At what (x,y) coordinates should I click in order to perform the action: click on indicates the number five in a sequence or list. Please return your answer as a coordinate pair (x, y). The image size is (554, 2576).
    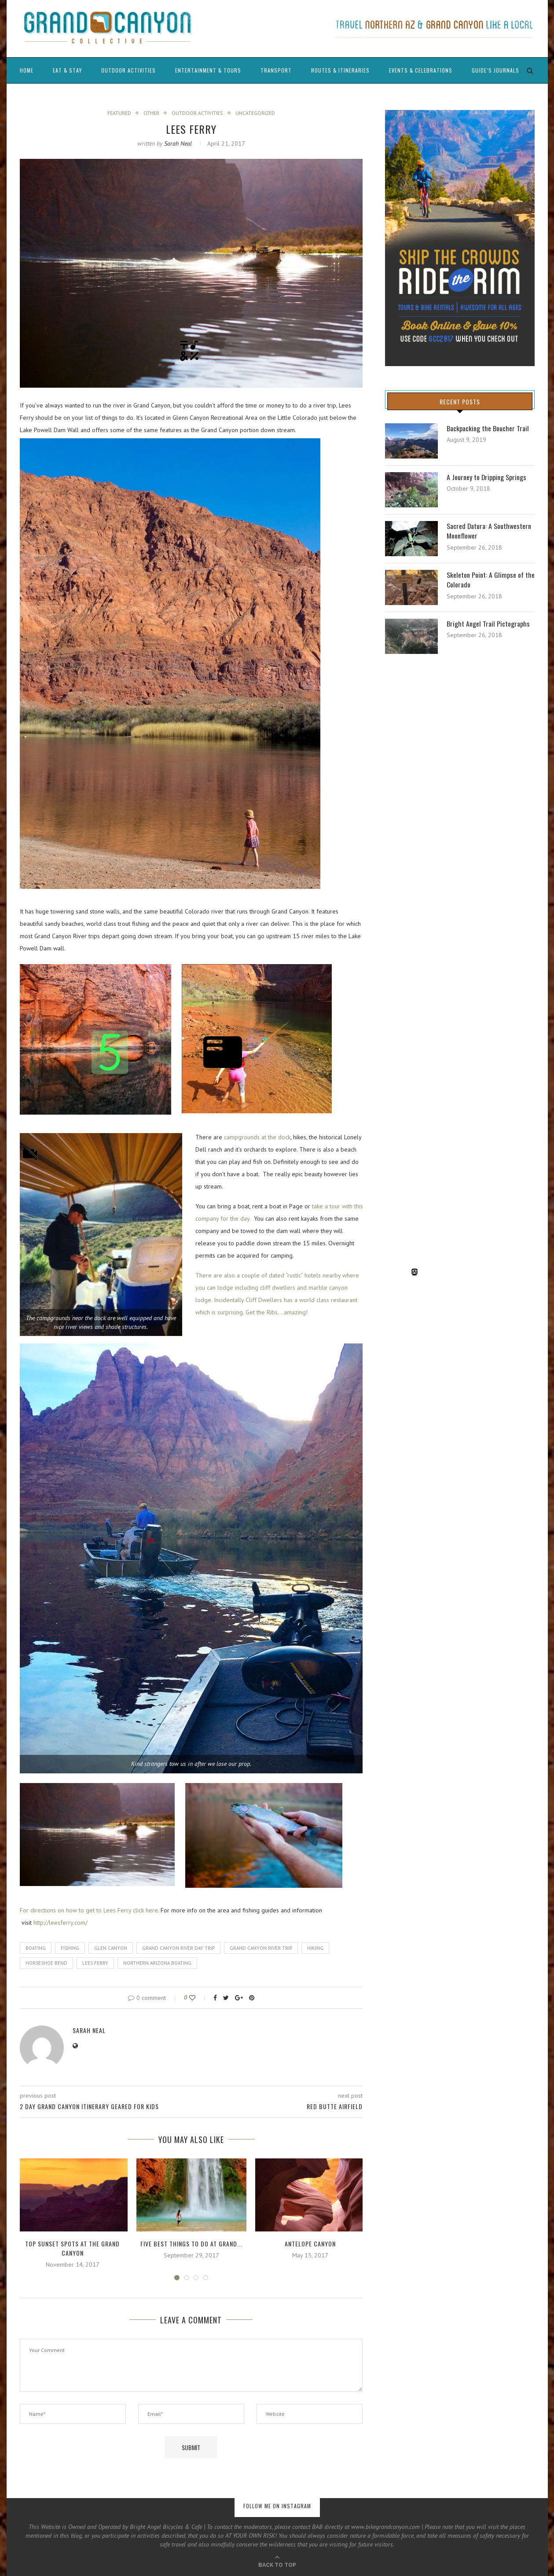
    Looking at the image, I should click on (110, 1052).